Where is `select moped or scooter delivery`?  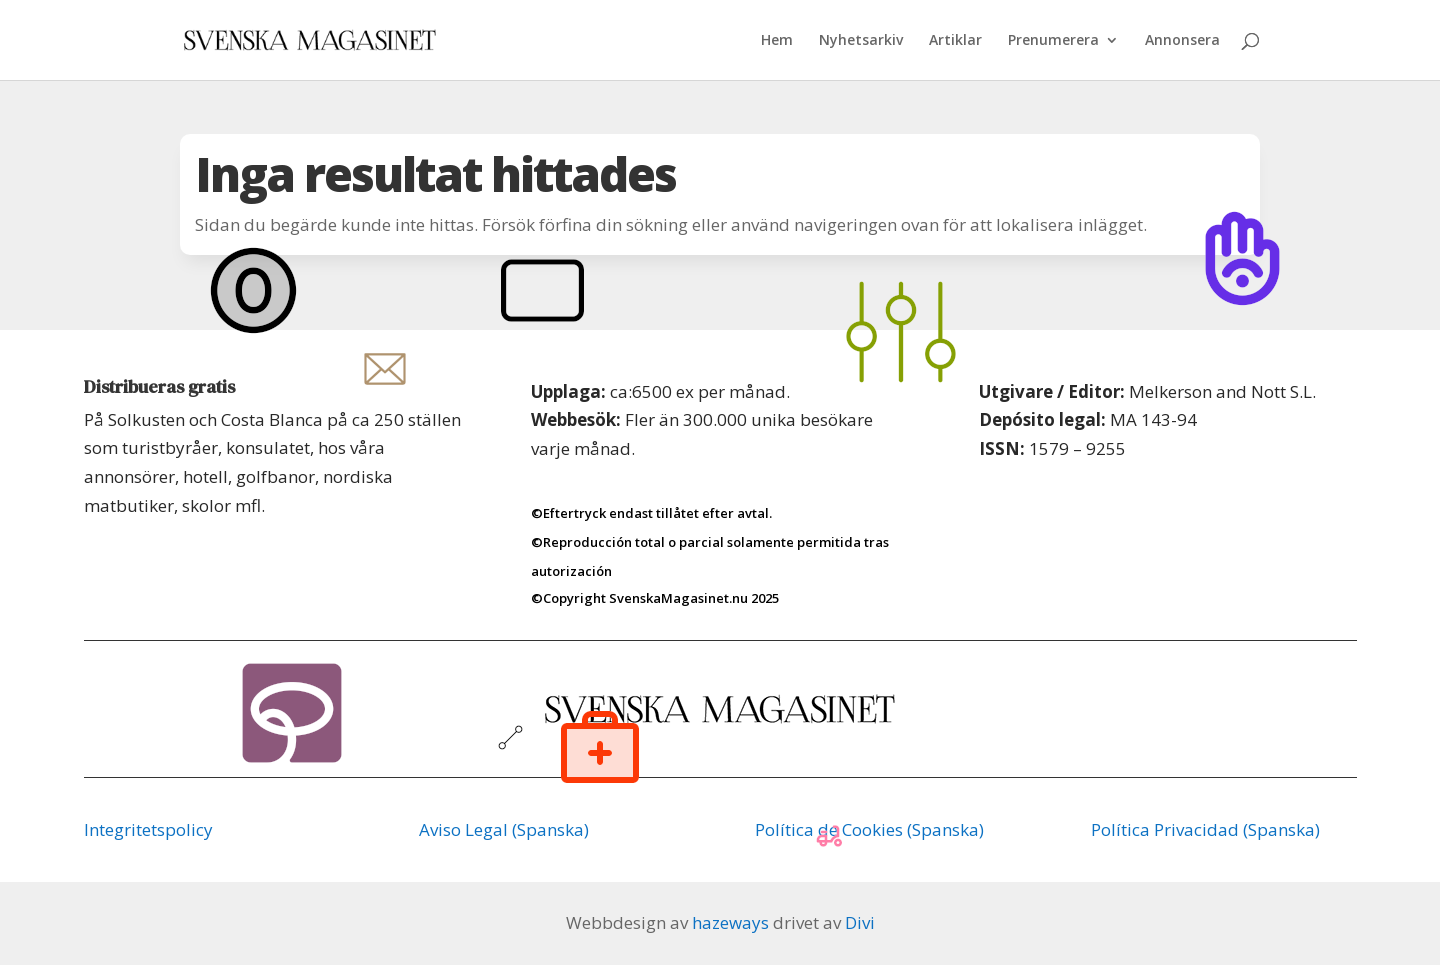 select moped or scooter delivery is located at coordinates (830, 836).